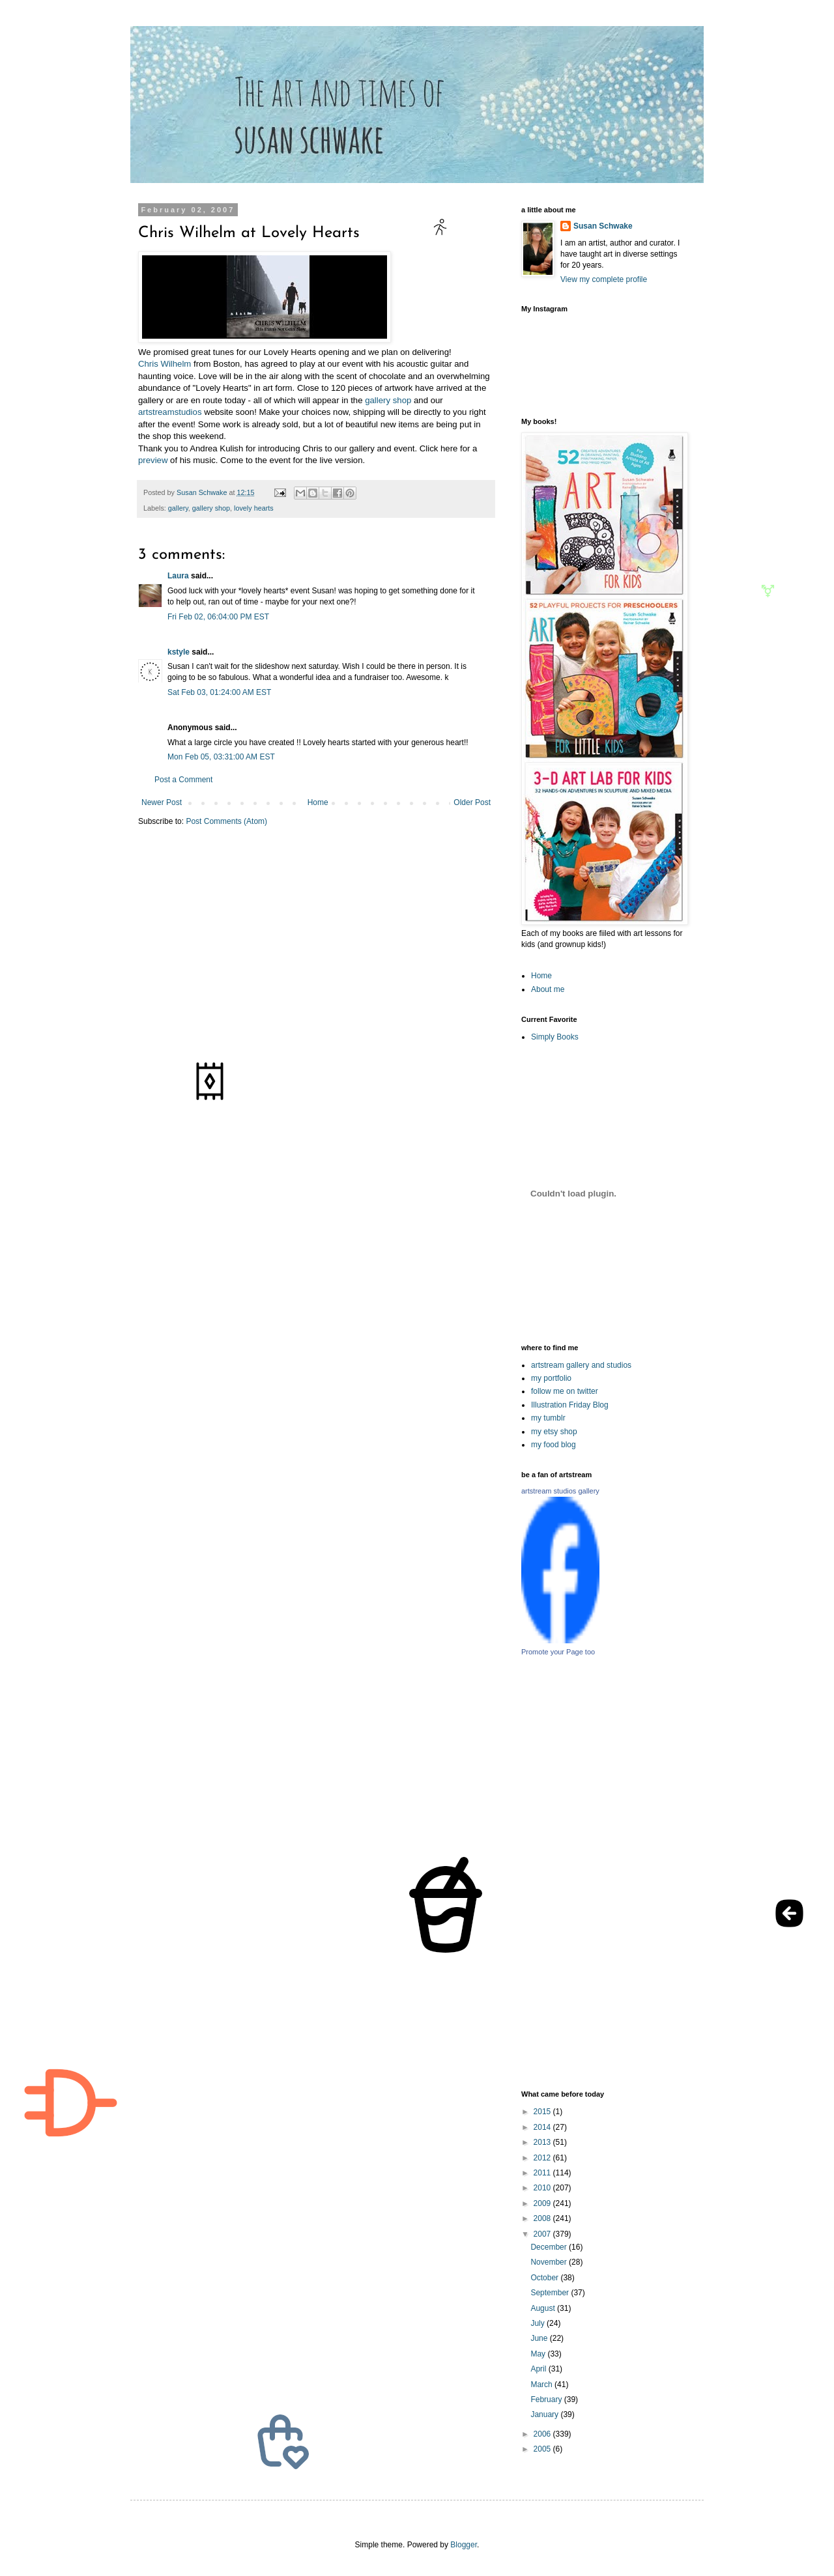 The image size is (834, 2576). Describe the element at coordinates (789, 1913) in the screenshot. I see `go back to the previous screen` at that location.